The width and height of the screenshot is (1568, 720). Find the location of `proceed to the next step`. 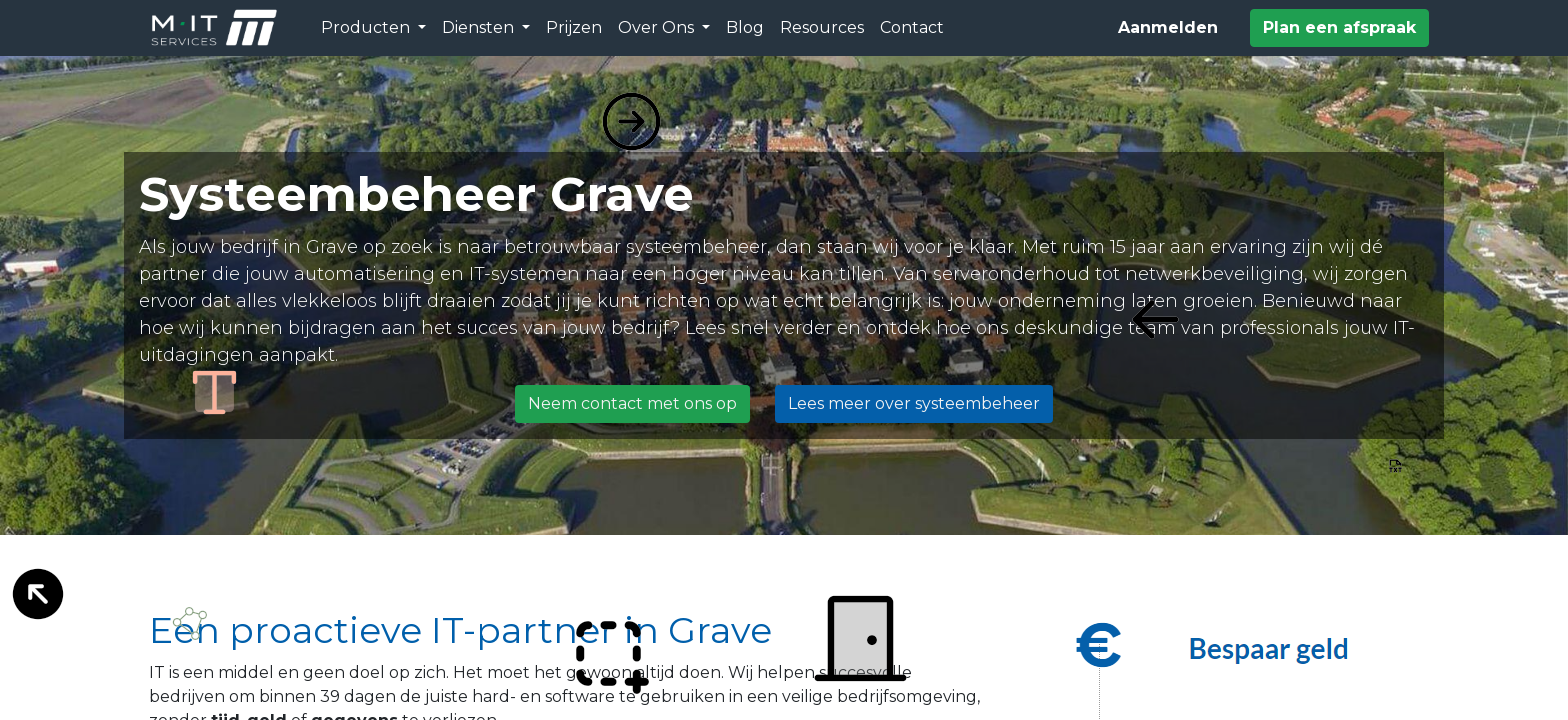

proceed to the next step is located at coordinates (631, 121).